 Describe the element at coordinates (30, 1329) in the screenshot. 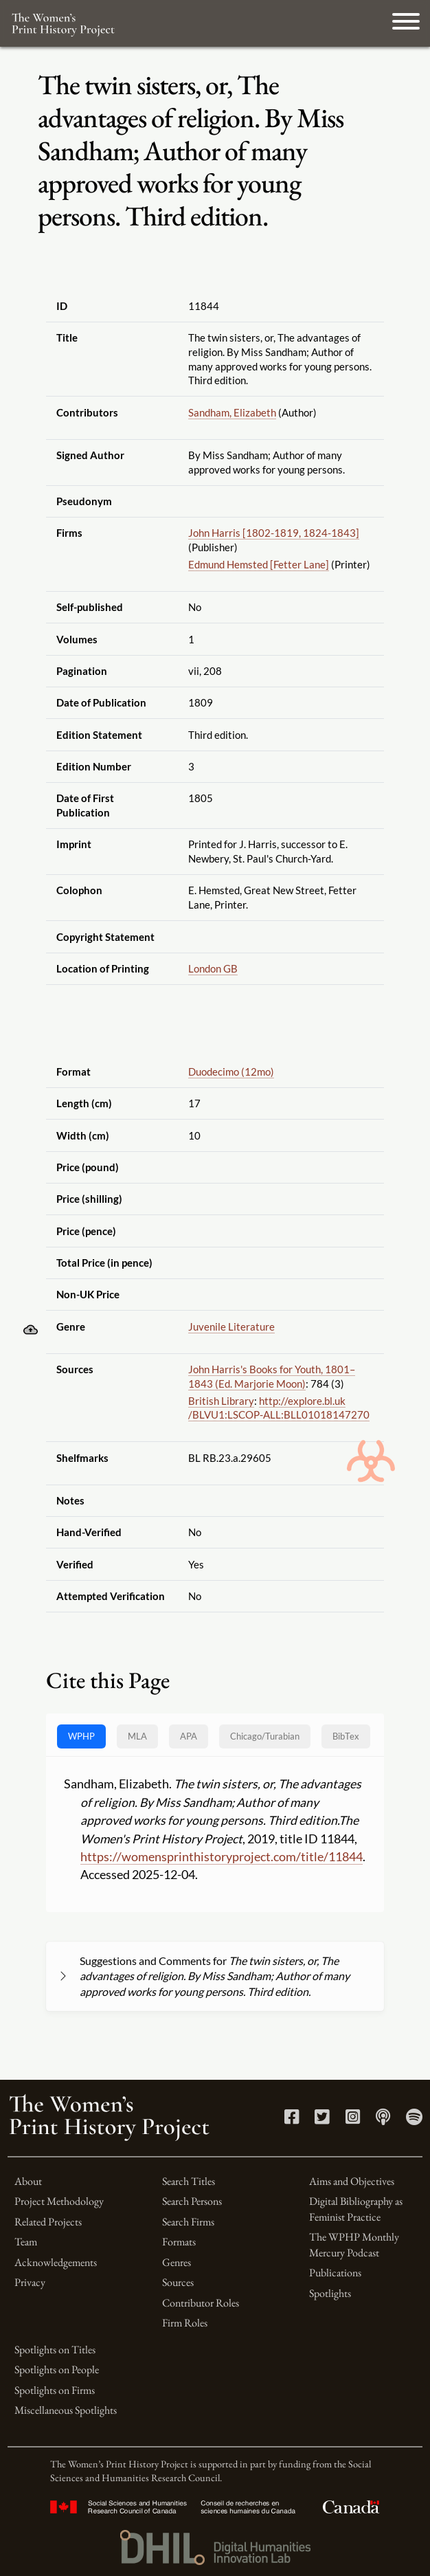

I see `upload file to cloud storage` at that location.